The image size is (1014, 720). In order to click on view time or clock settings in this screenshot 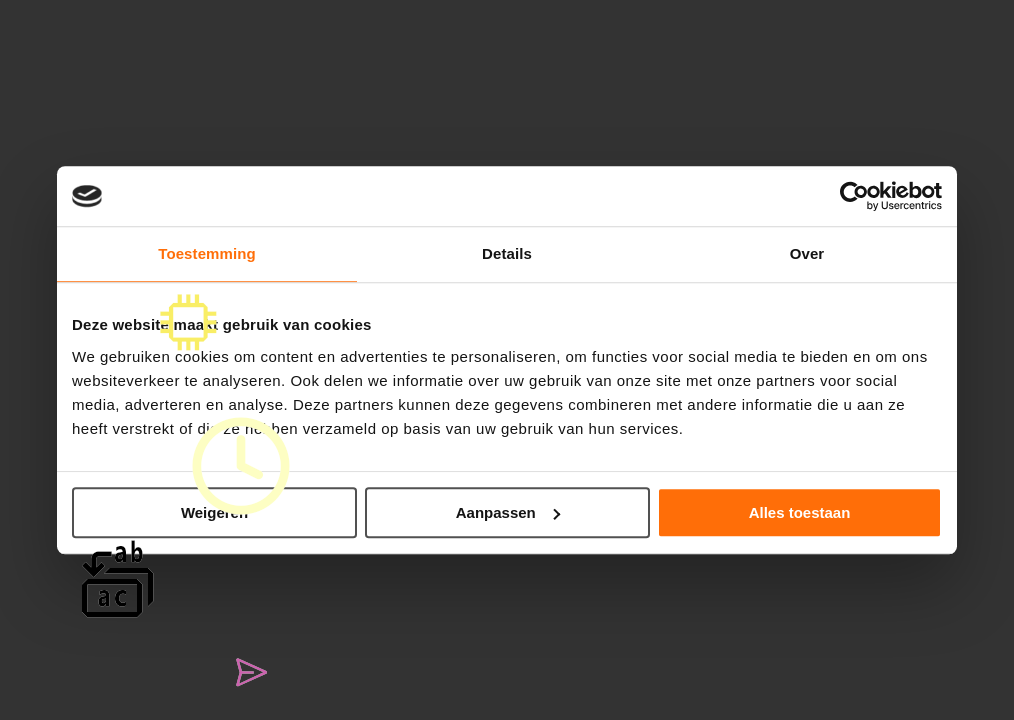, I will do `click(241, 466)`.